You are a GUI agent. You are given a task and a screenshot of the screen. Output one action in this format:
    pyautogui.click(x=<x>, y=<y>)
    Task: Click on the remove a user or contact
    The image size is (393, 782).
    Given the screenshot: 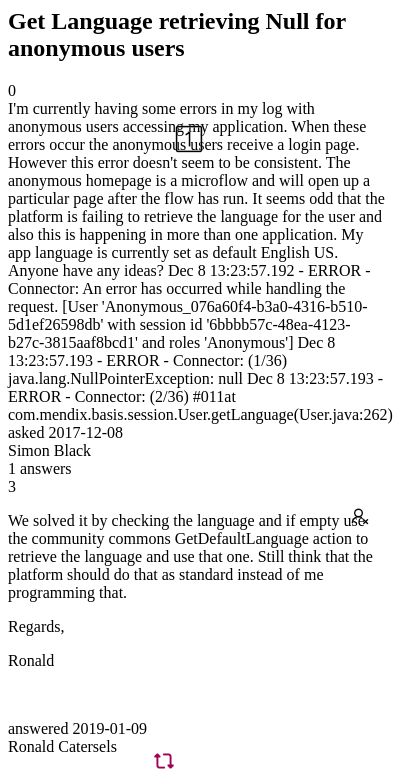 What is the action you would take?
    pyautogui.click(x=360, y=516)
    